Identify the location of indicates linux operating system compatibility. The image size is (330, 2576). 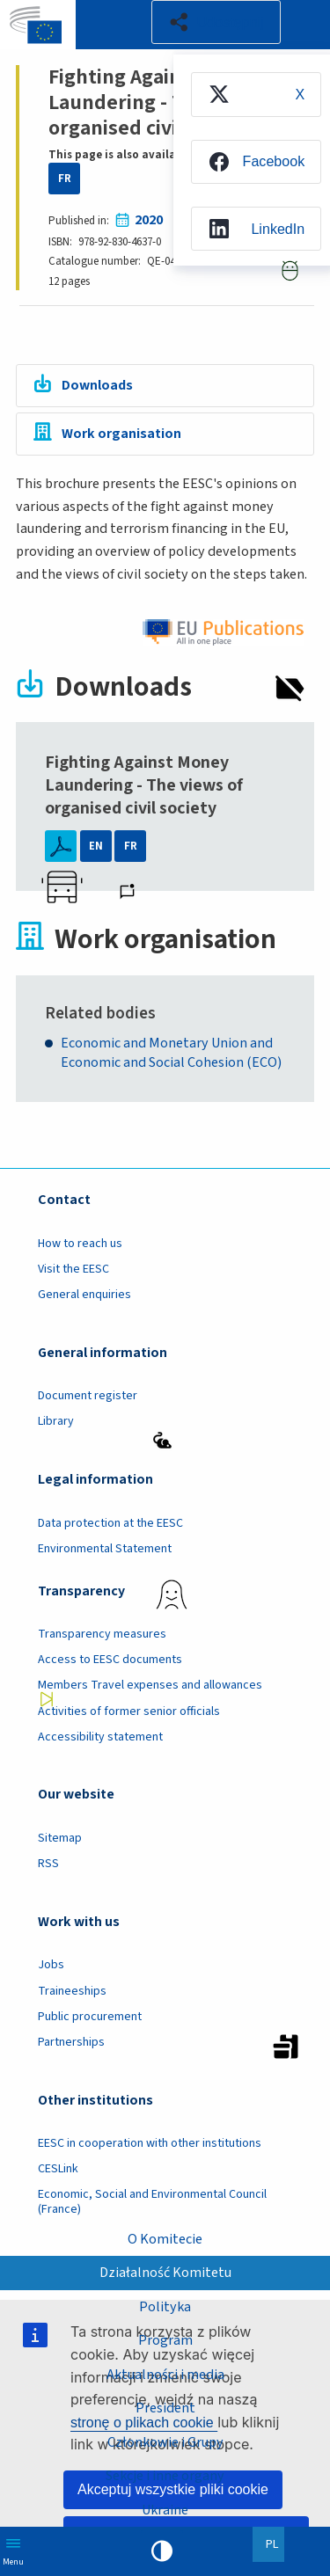
(172, 1596).